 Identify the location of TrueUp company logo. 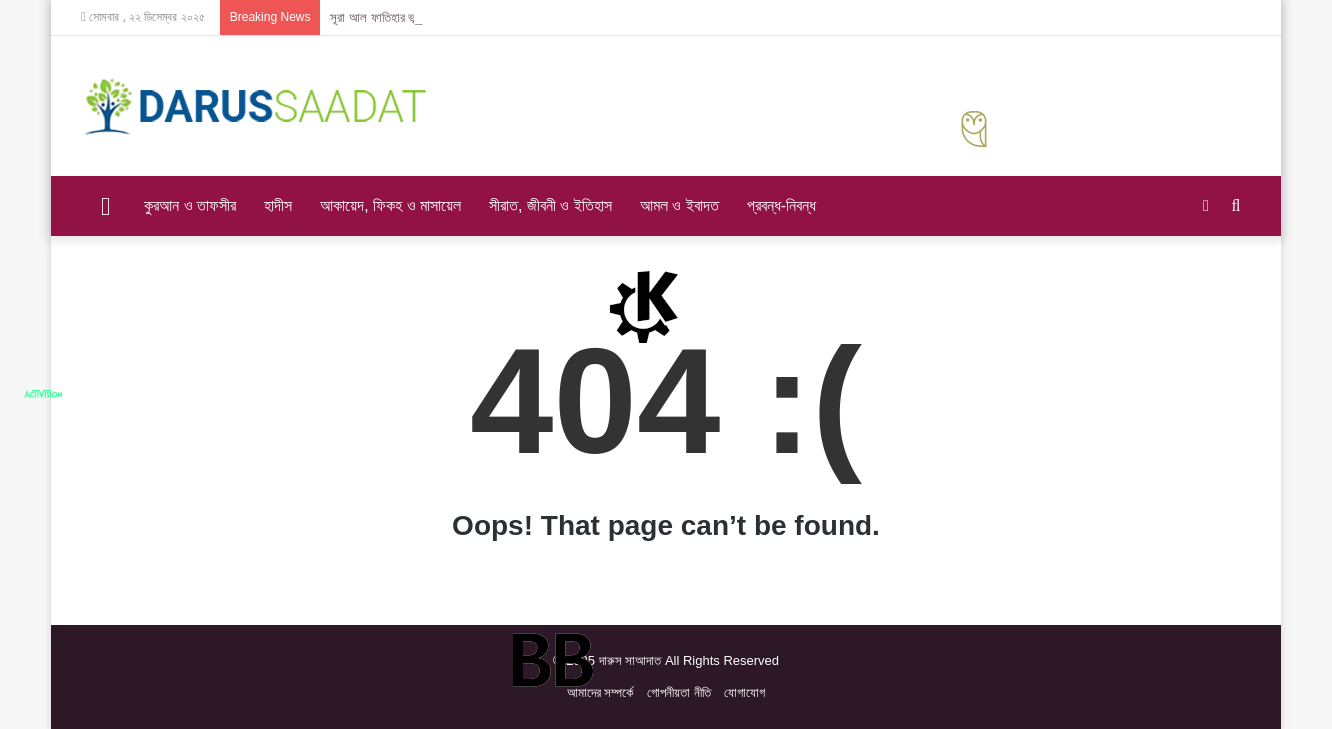
(974, 129).